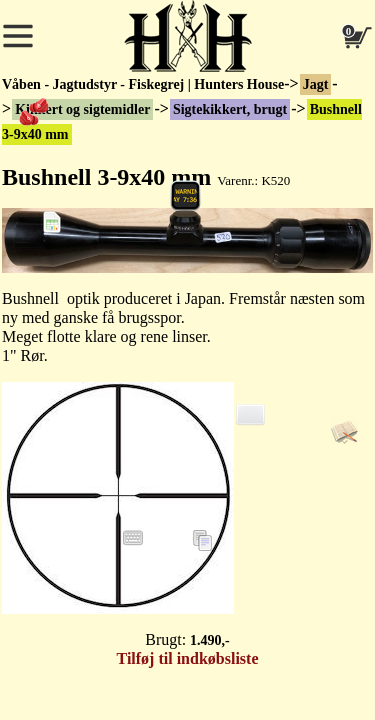  I want to click on access hanja character conversion tool, so click(344, 431).